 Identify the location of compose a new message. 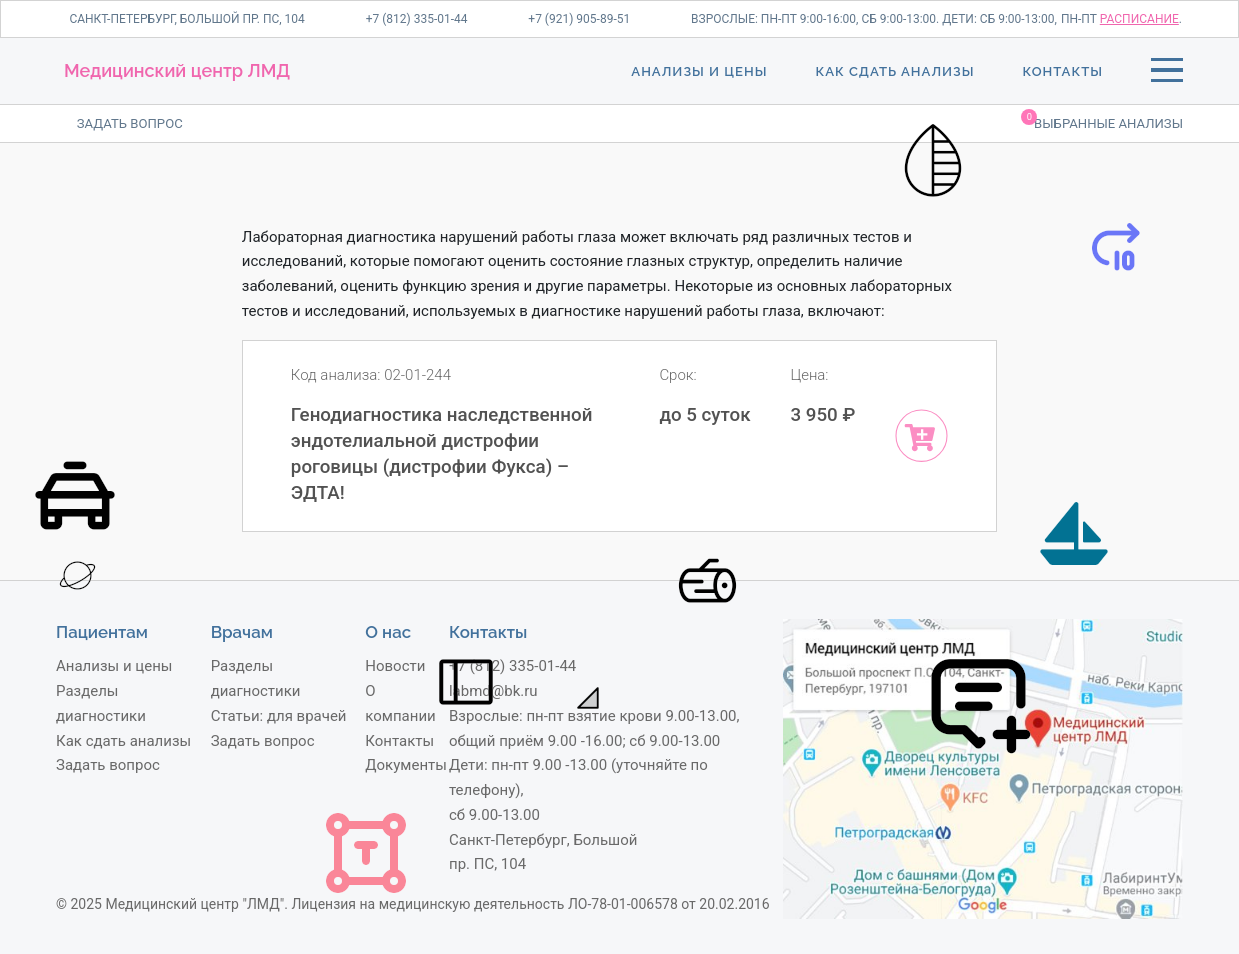
(978, 701).